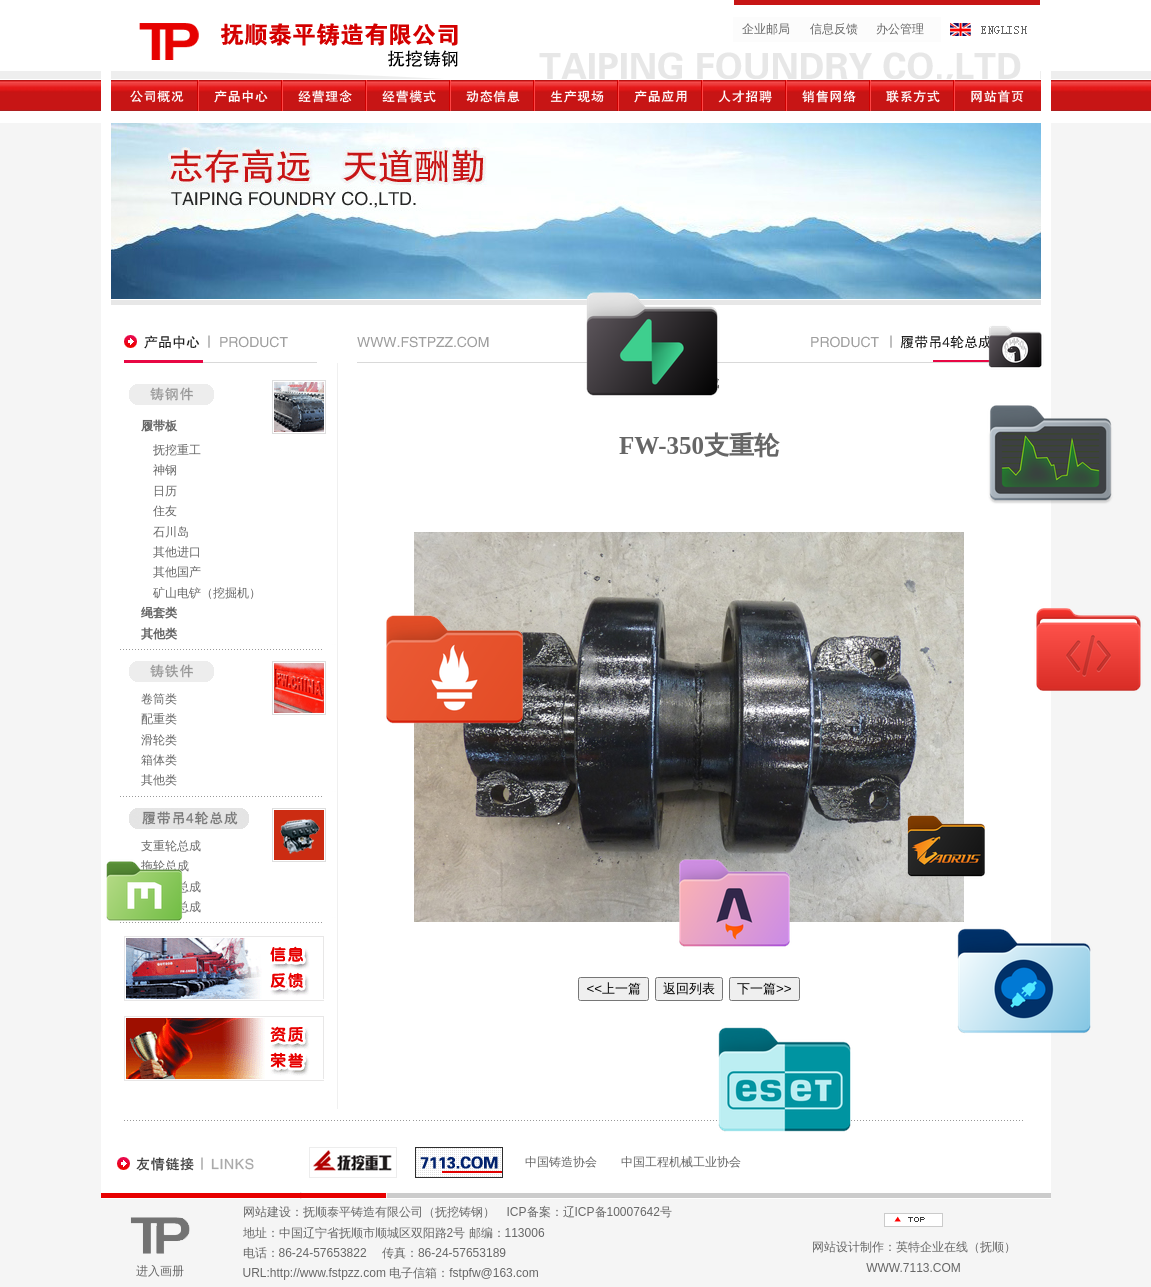  Describe the element at coordinates (734, 906) in the screenshot. I see `open astro project folder` at that location.